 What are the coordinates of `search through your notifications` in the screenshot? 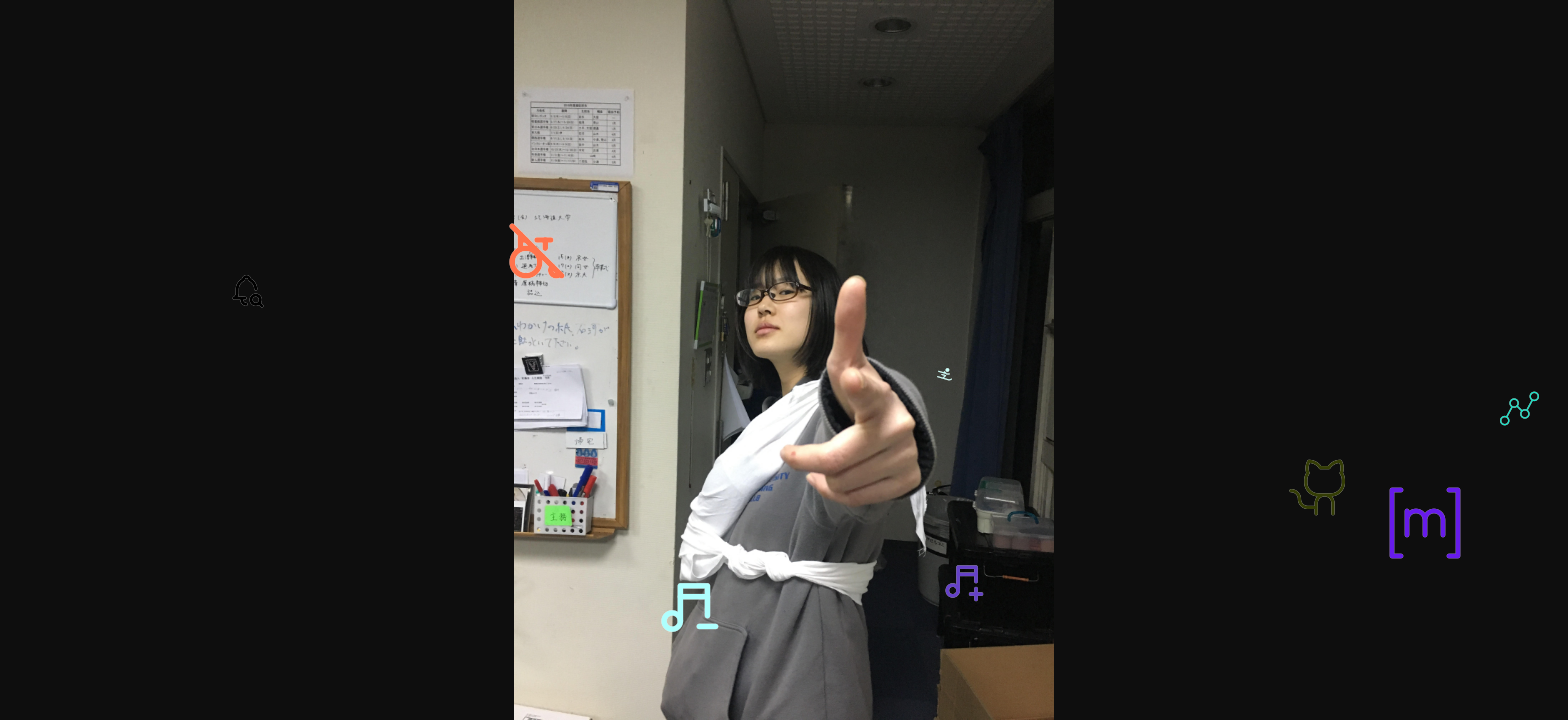 It's located at (246, 290).